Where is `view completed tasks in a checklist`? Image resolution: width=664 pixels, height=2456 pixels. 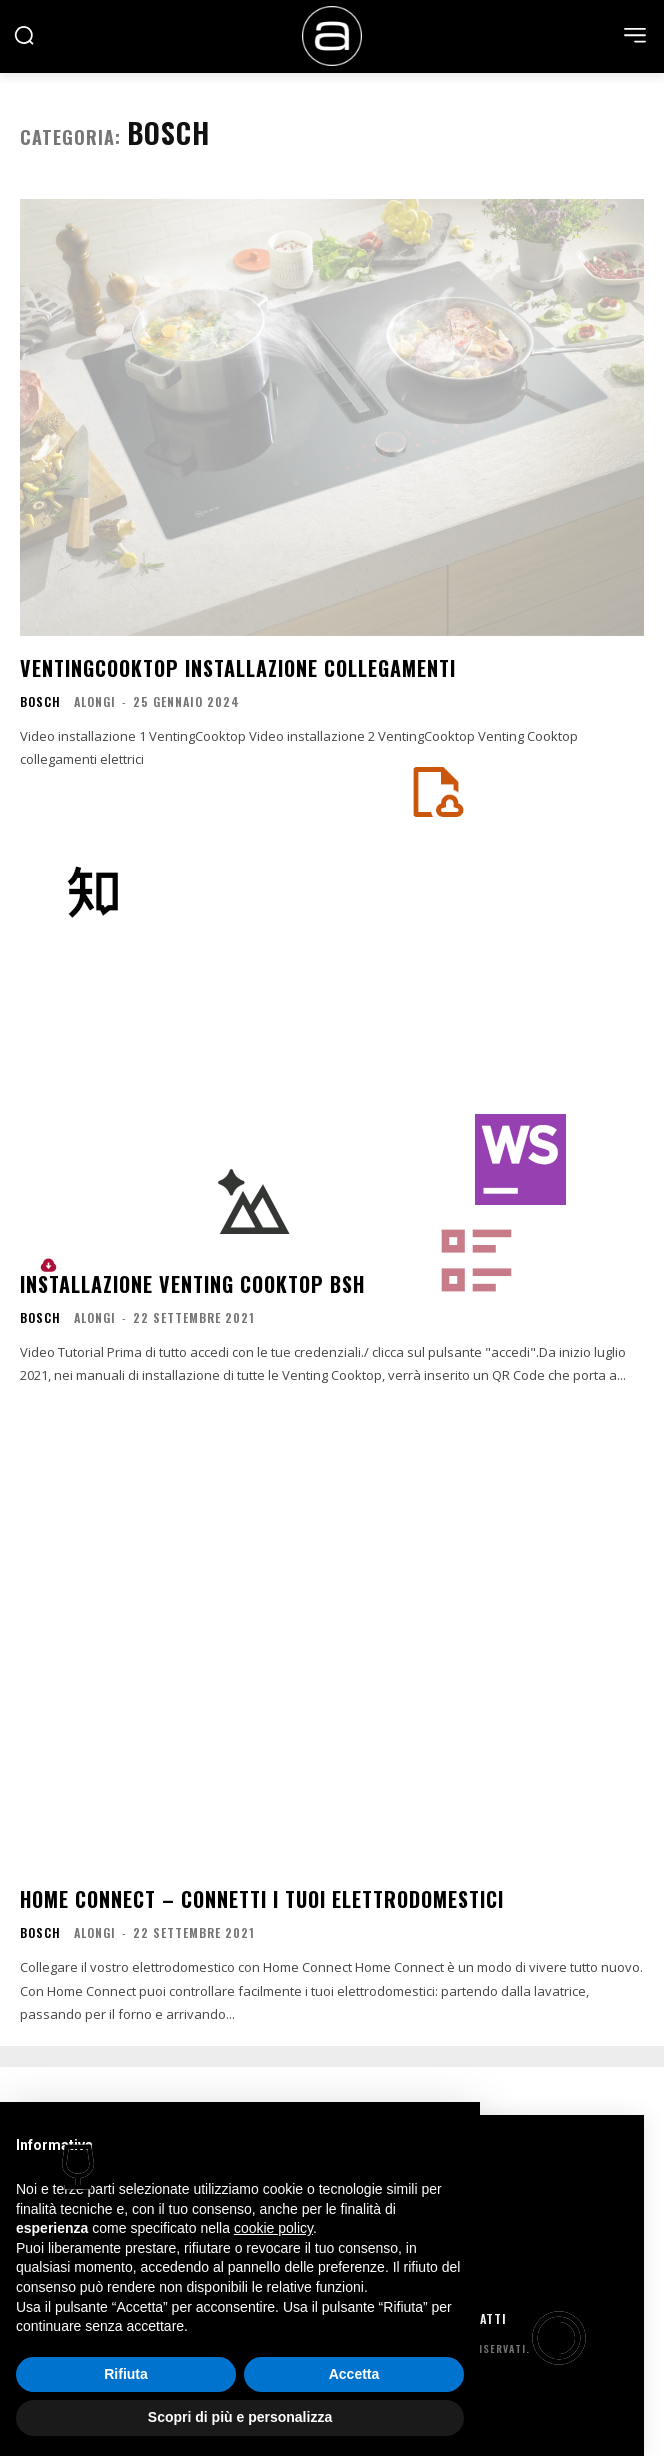 view completed tasks in a checklist is located at coordinates (476, 1260).